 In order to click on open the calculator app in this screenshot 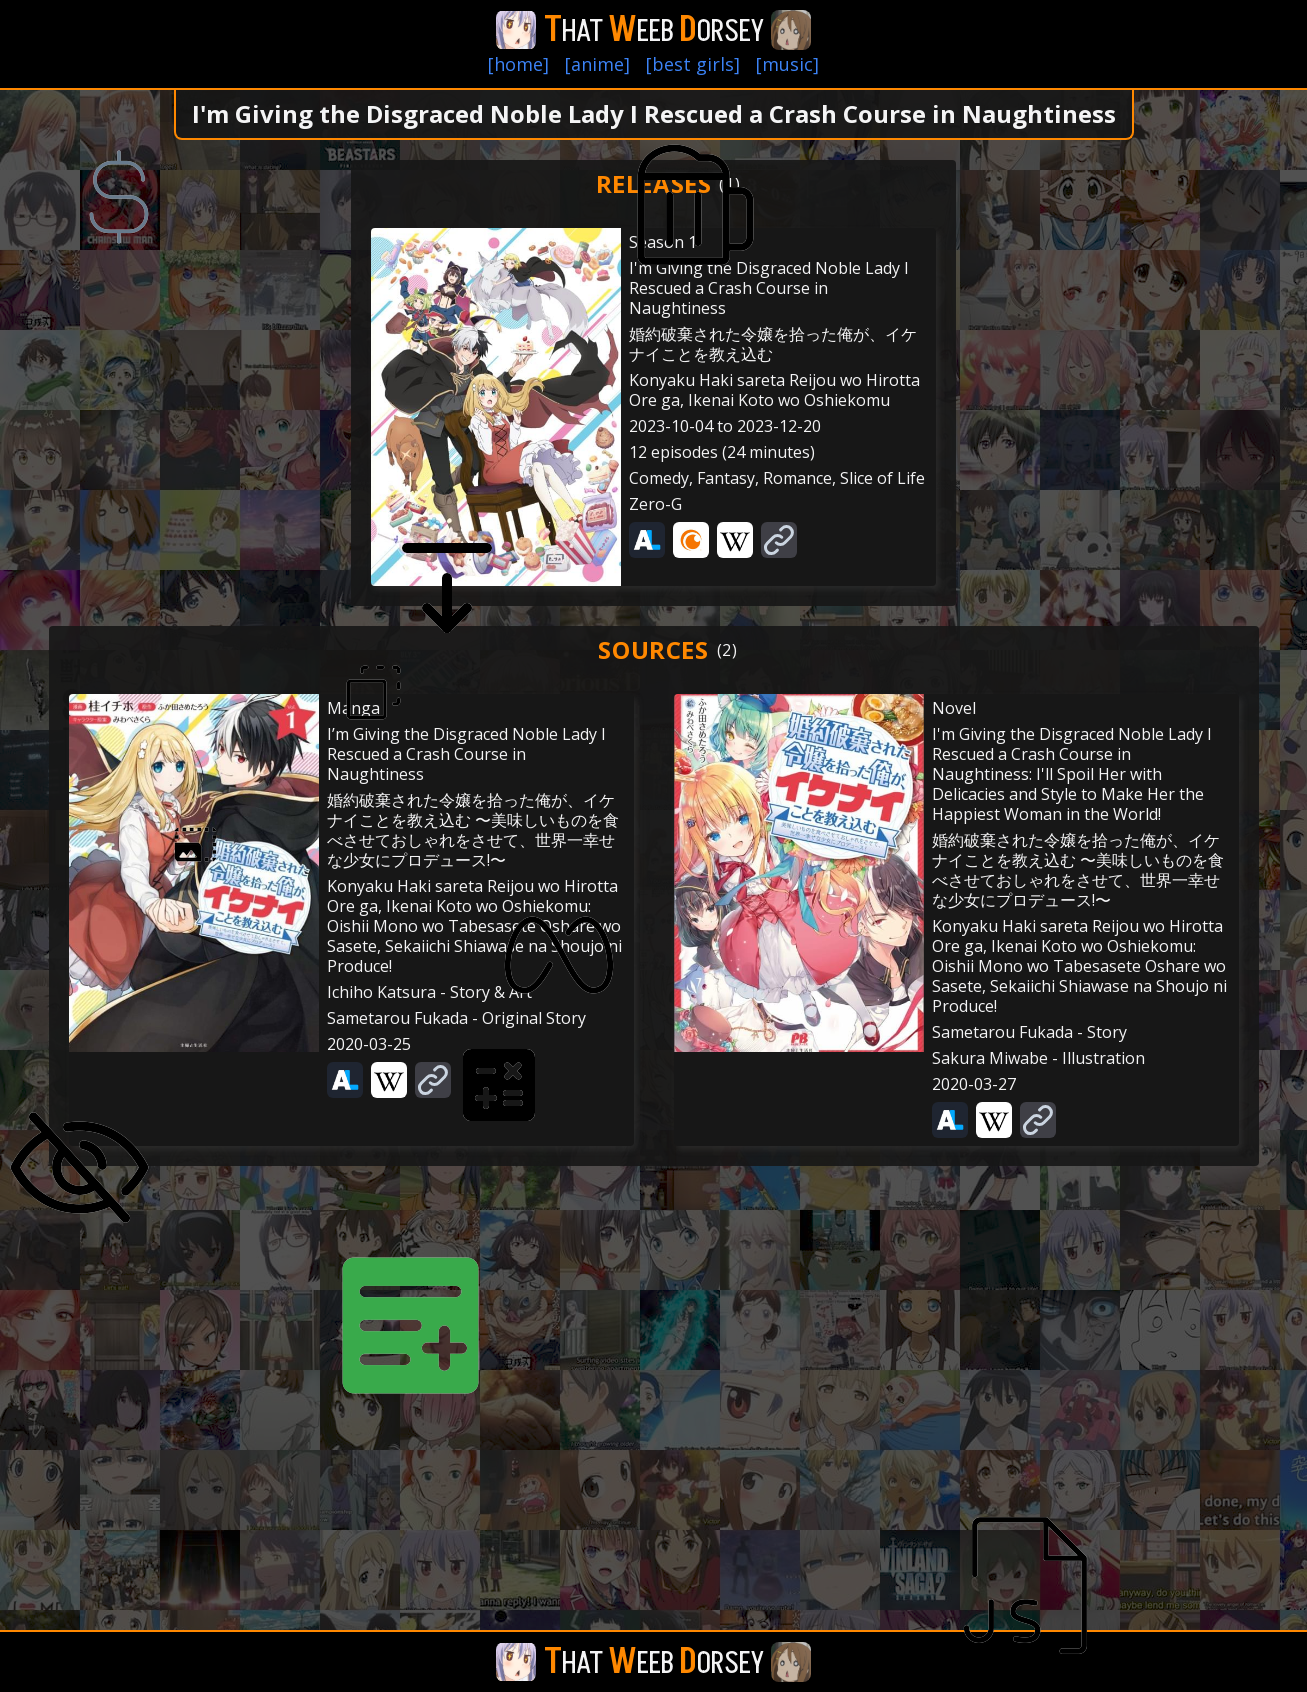, I will do `click(499, 1085)`.